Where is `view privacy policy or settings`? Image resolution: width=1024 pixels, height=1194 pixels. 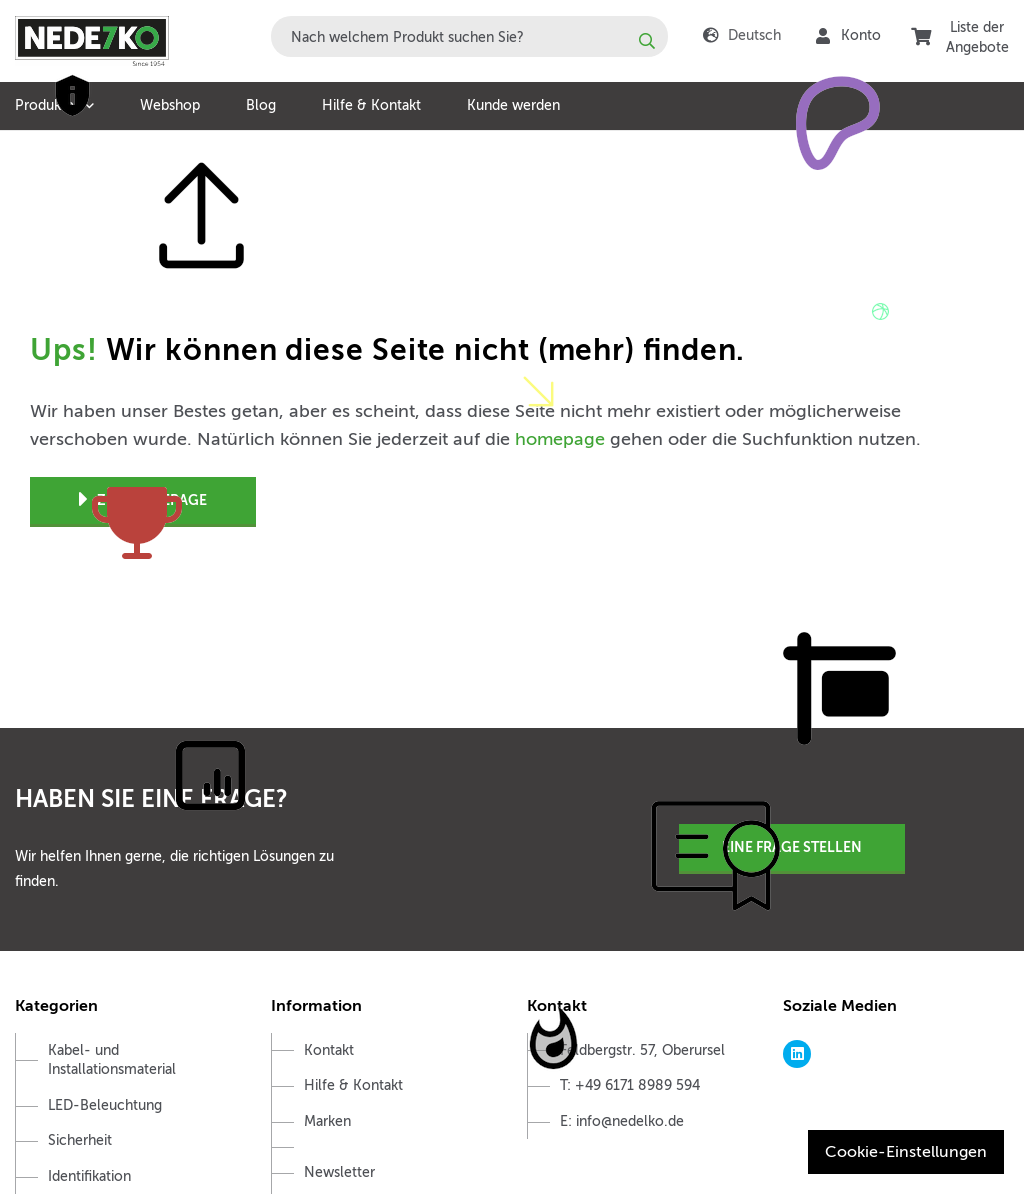 view privacy policy or settings is located at coordinates (72, 95).